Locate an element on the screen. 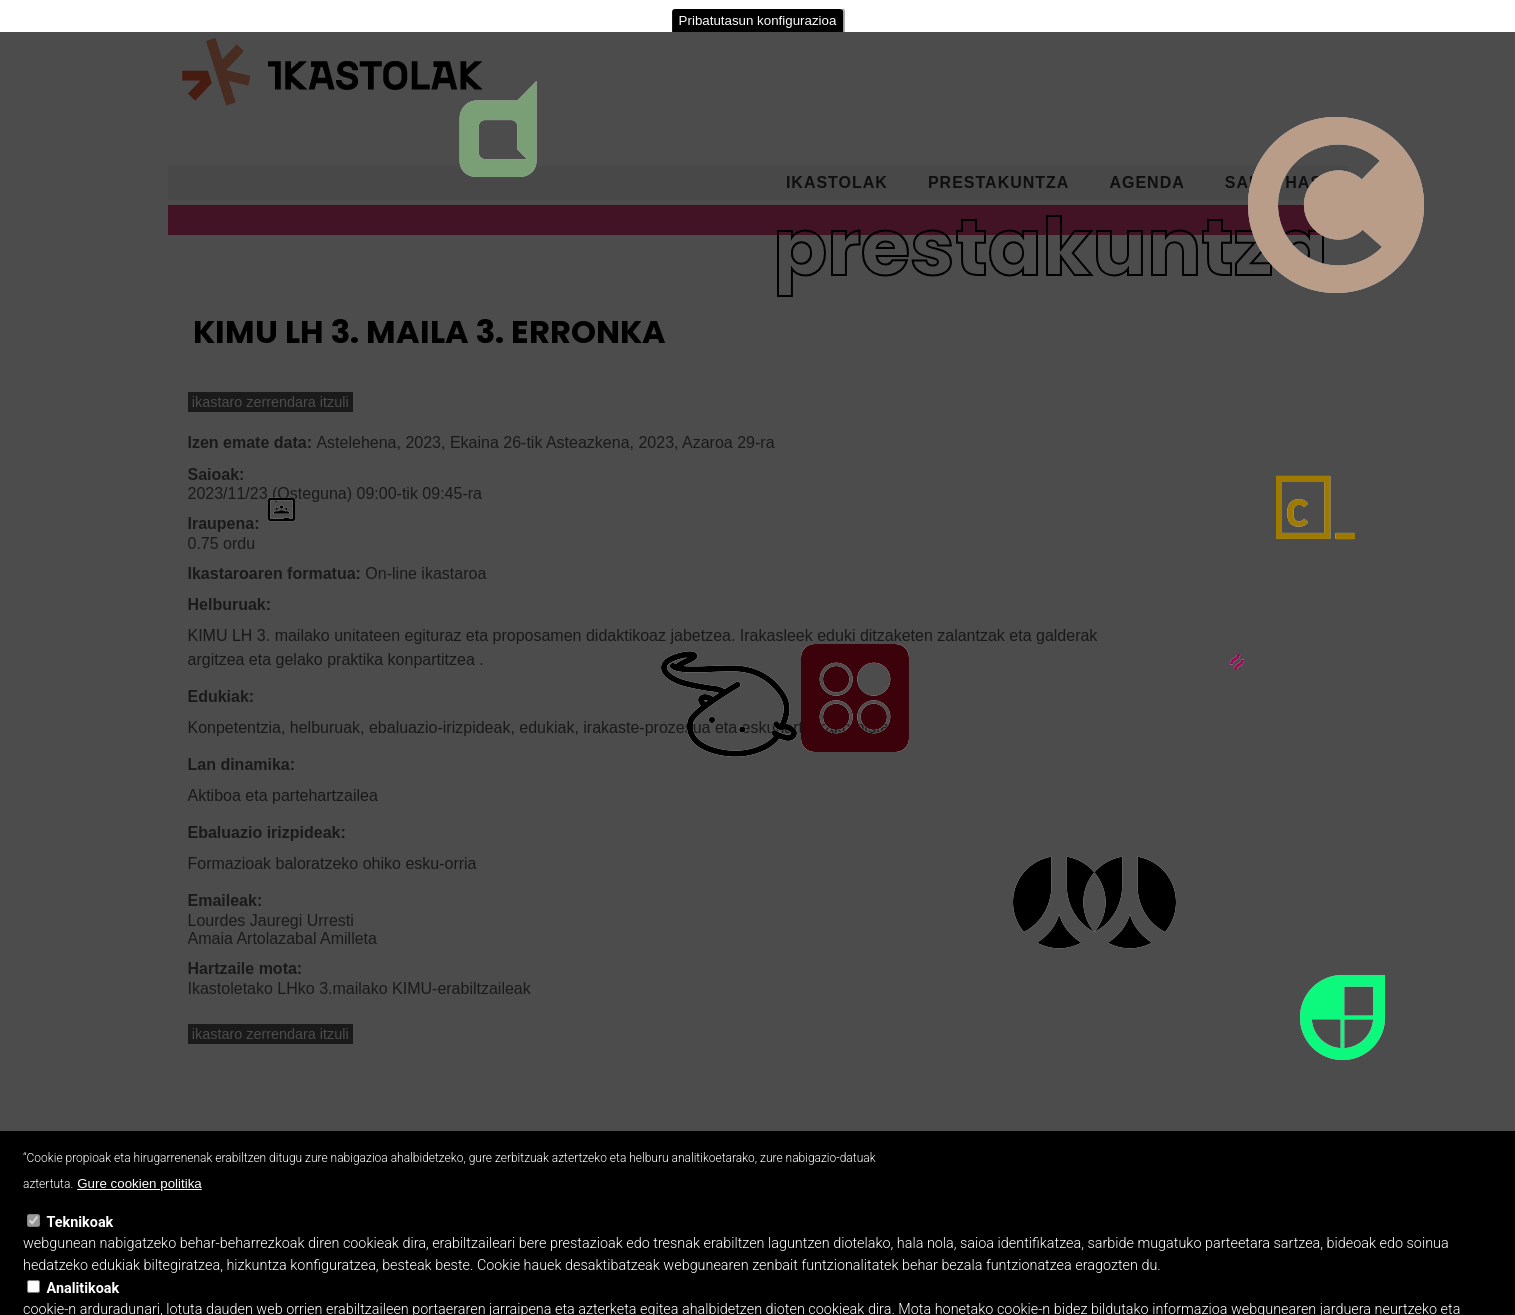 Image resolution: width=1515 pixels, height=1315 pixels. jamstack platform or framework branding is located at coordinates (1342, 1017).